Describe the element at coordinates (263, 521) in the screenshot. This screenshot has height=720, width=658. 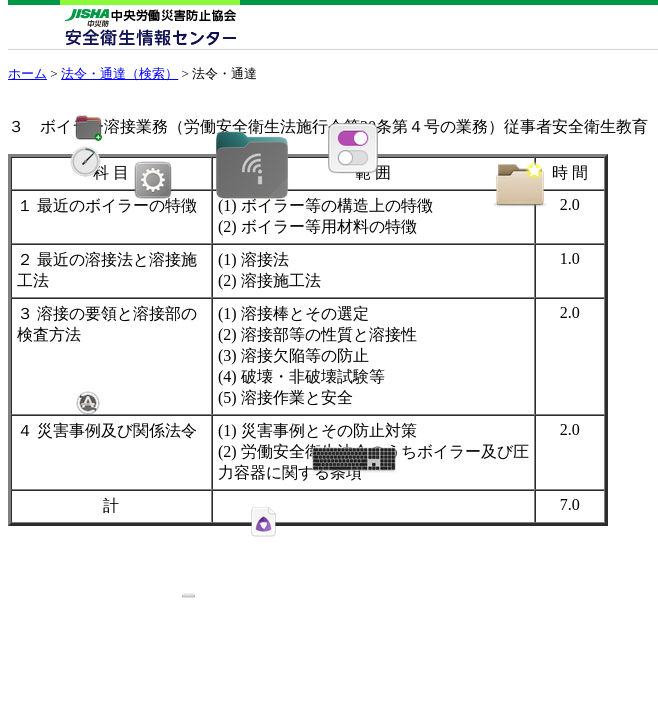
I see `meson build system configuration file` at that location.